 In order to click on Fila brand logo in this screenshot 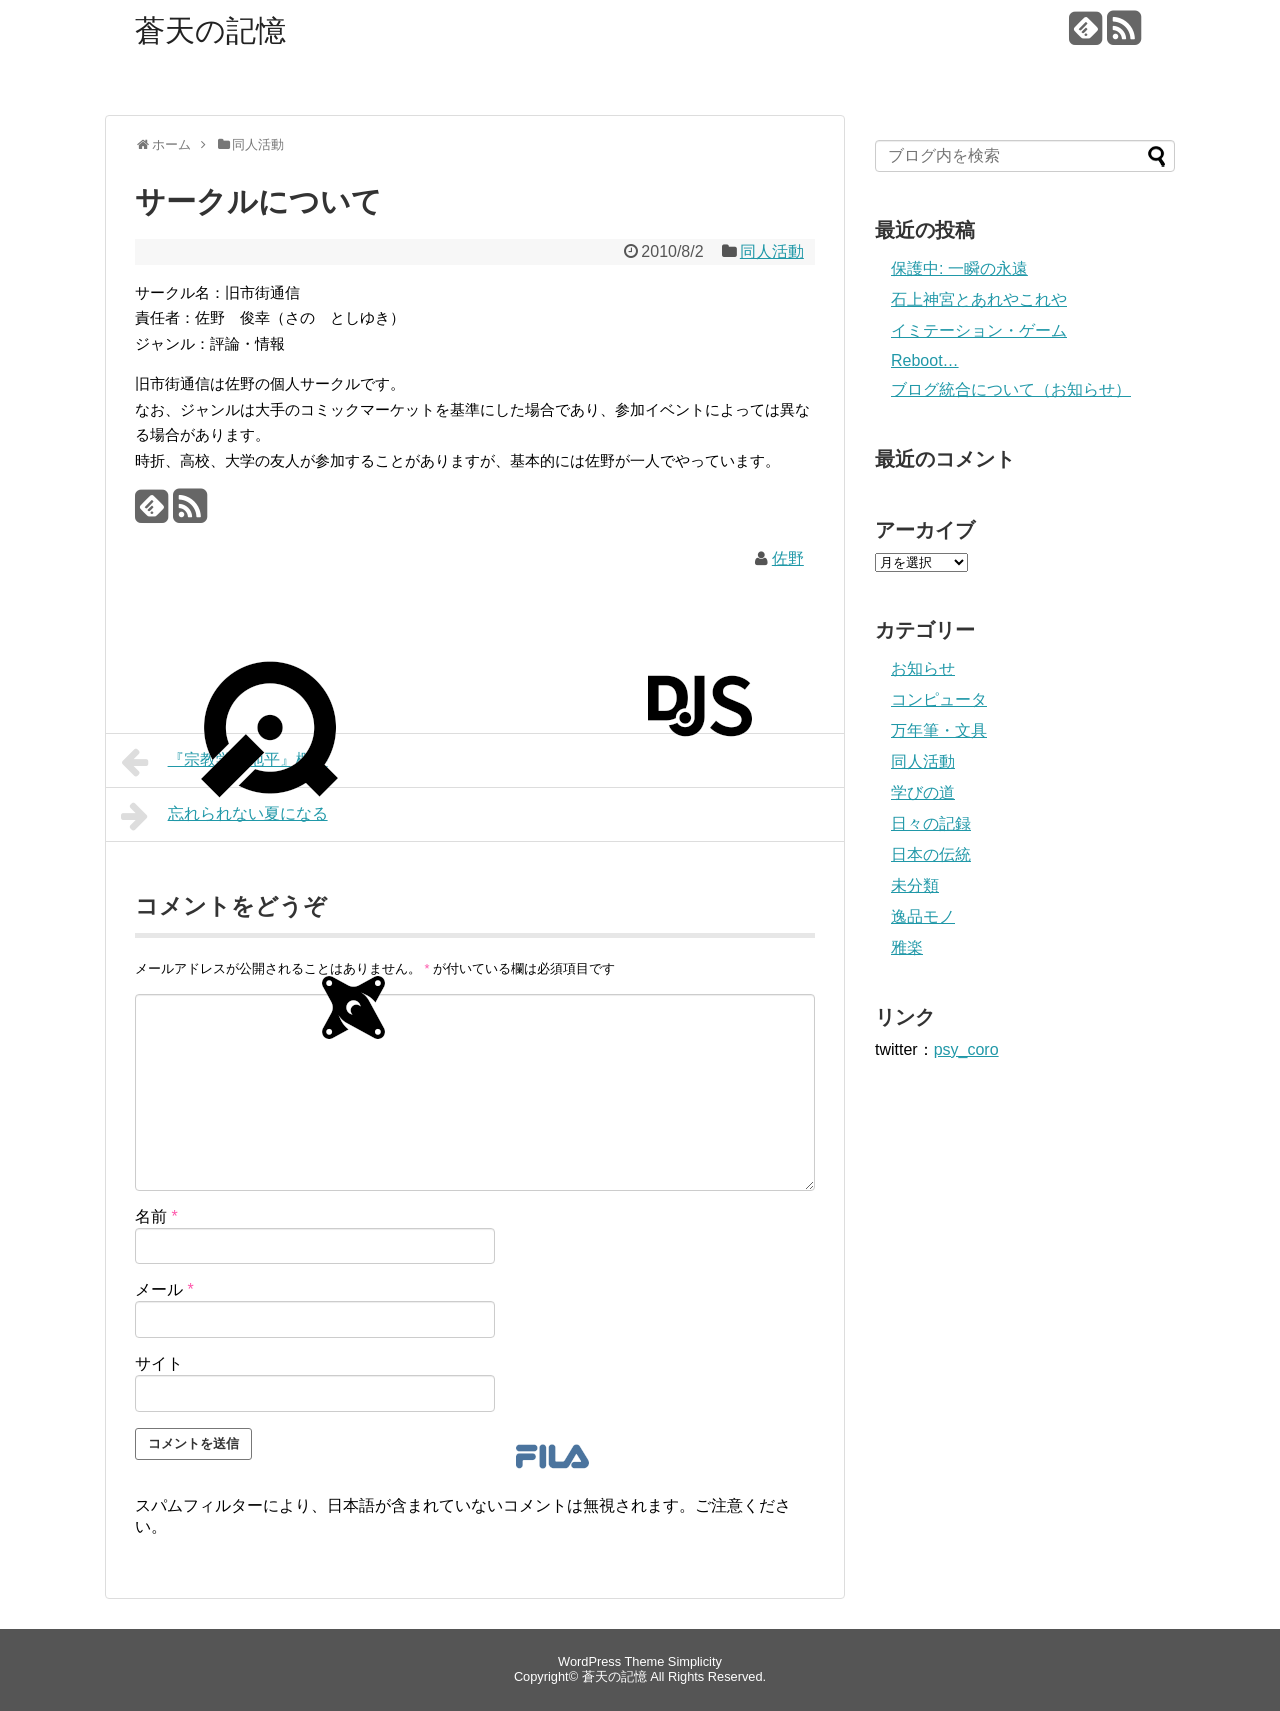, I will do `click(552, 1456)`.